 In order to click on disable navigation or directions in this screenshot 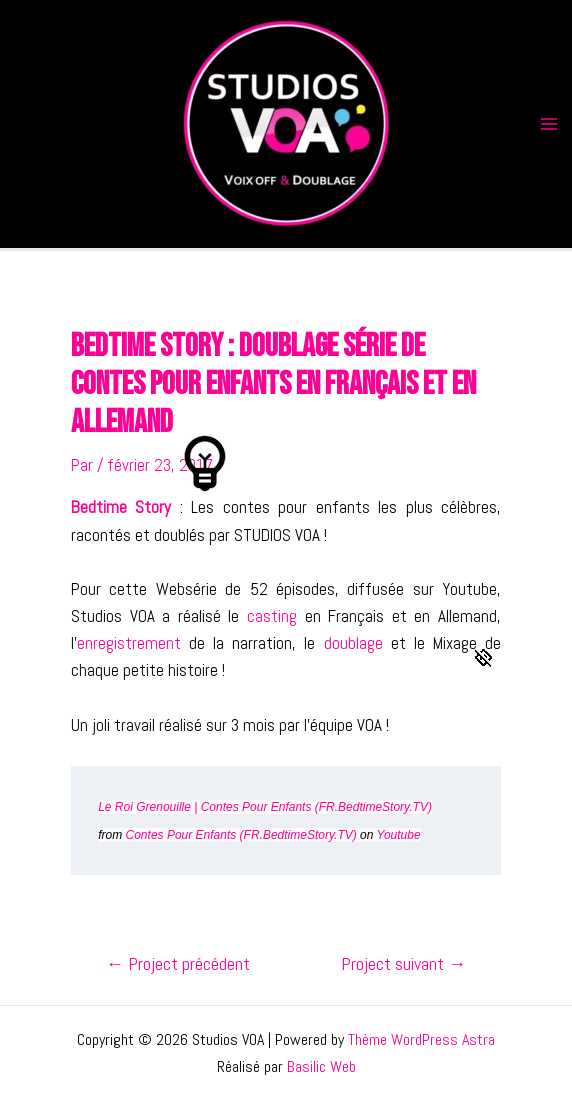, I will do `click(483, 657)`.